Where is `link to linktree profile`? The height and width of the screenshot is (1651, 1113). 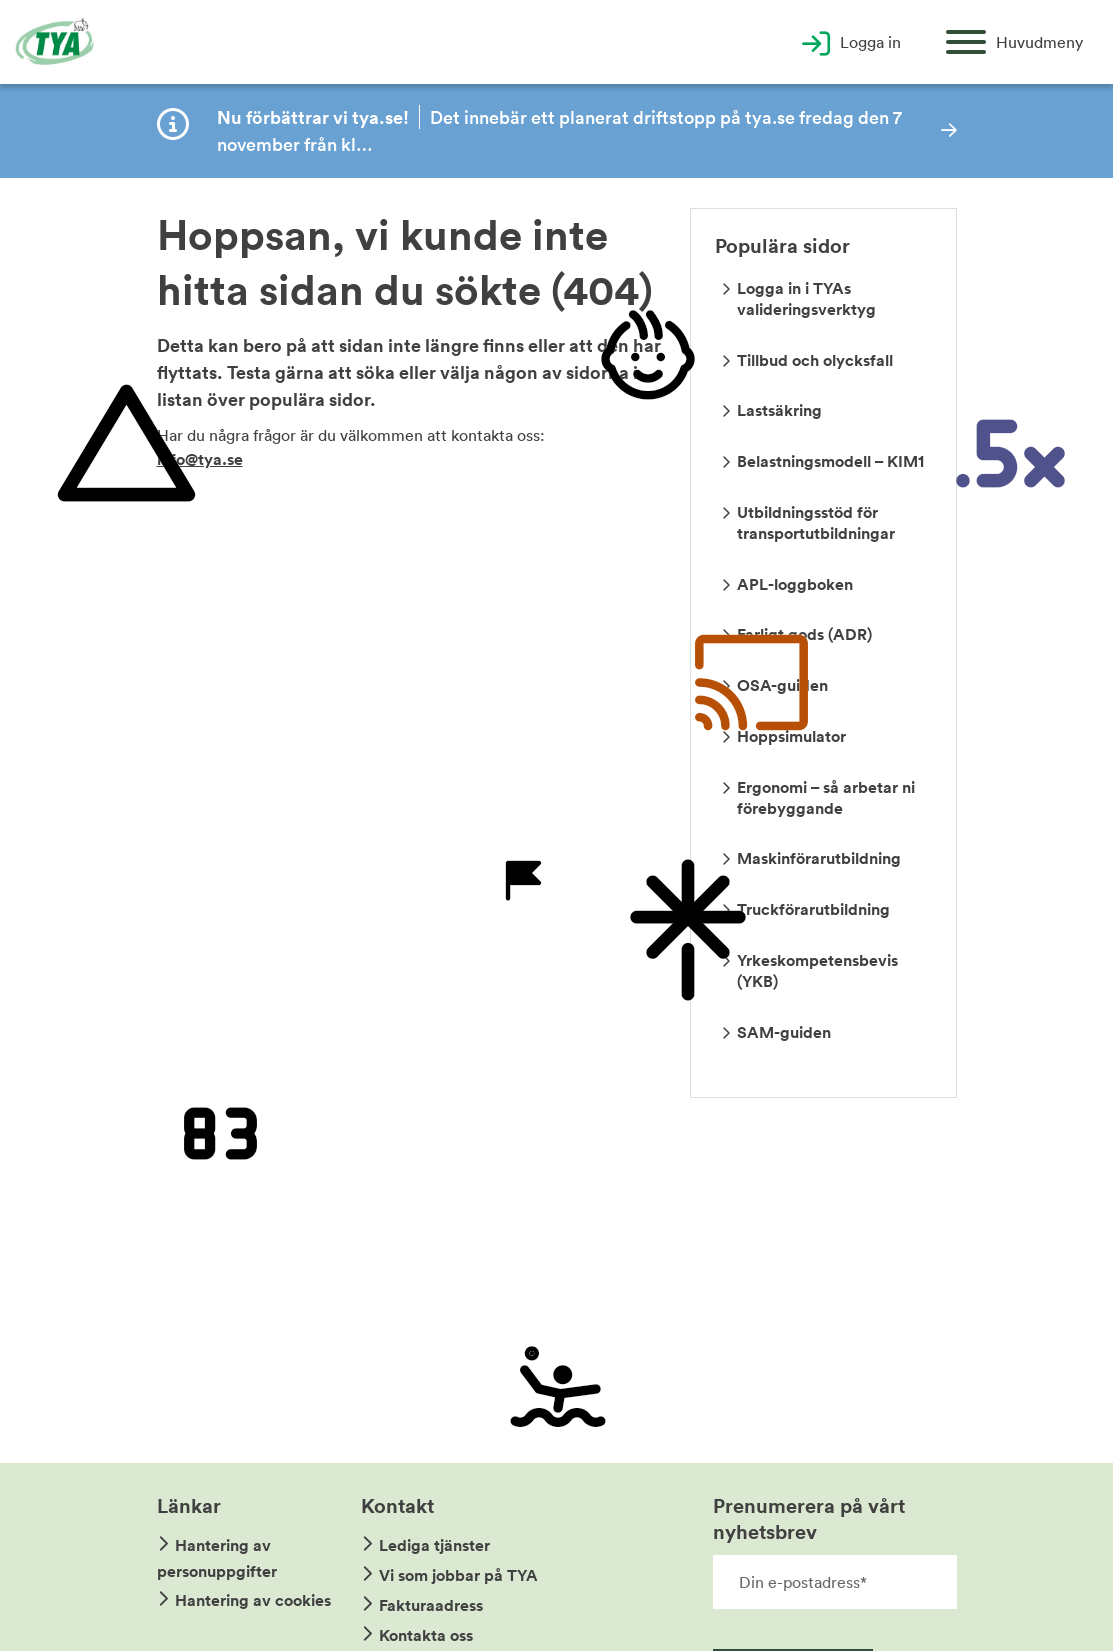
link to linktree profile is located at coordinates (688, 930).